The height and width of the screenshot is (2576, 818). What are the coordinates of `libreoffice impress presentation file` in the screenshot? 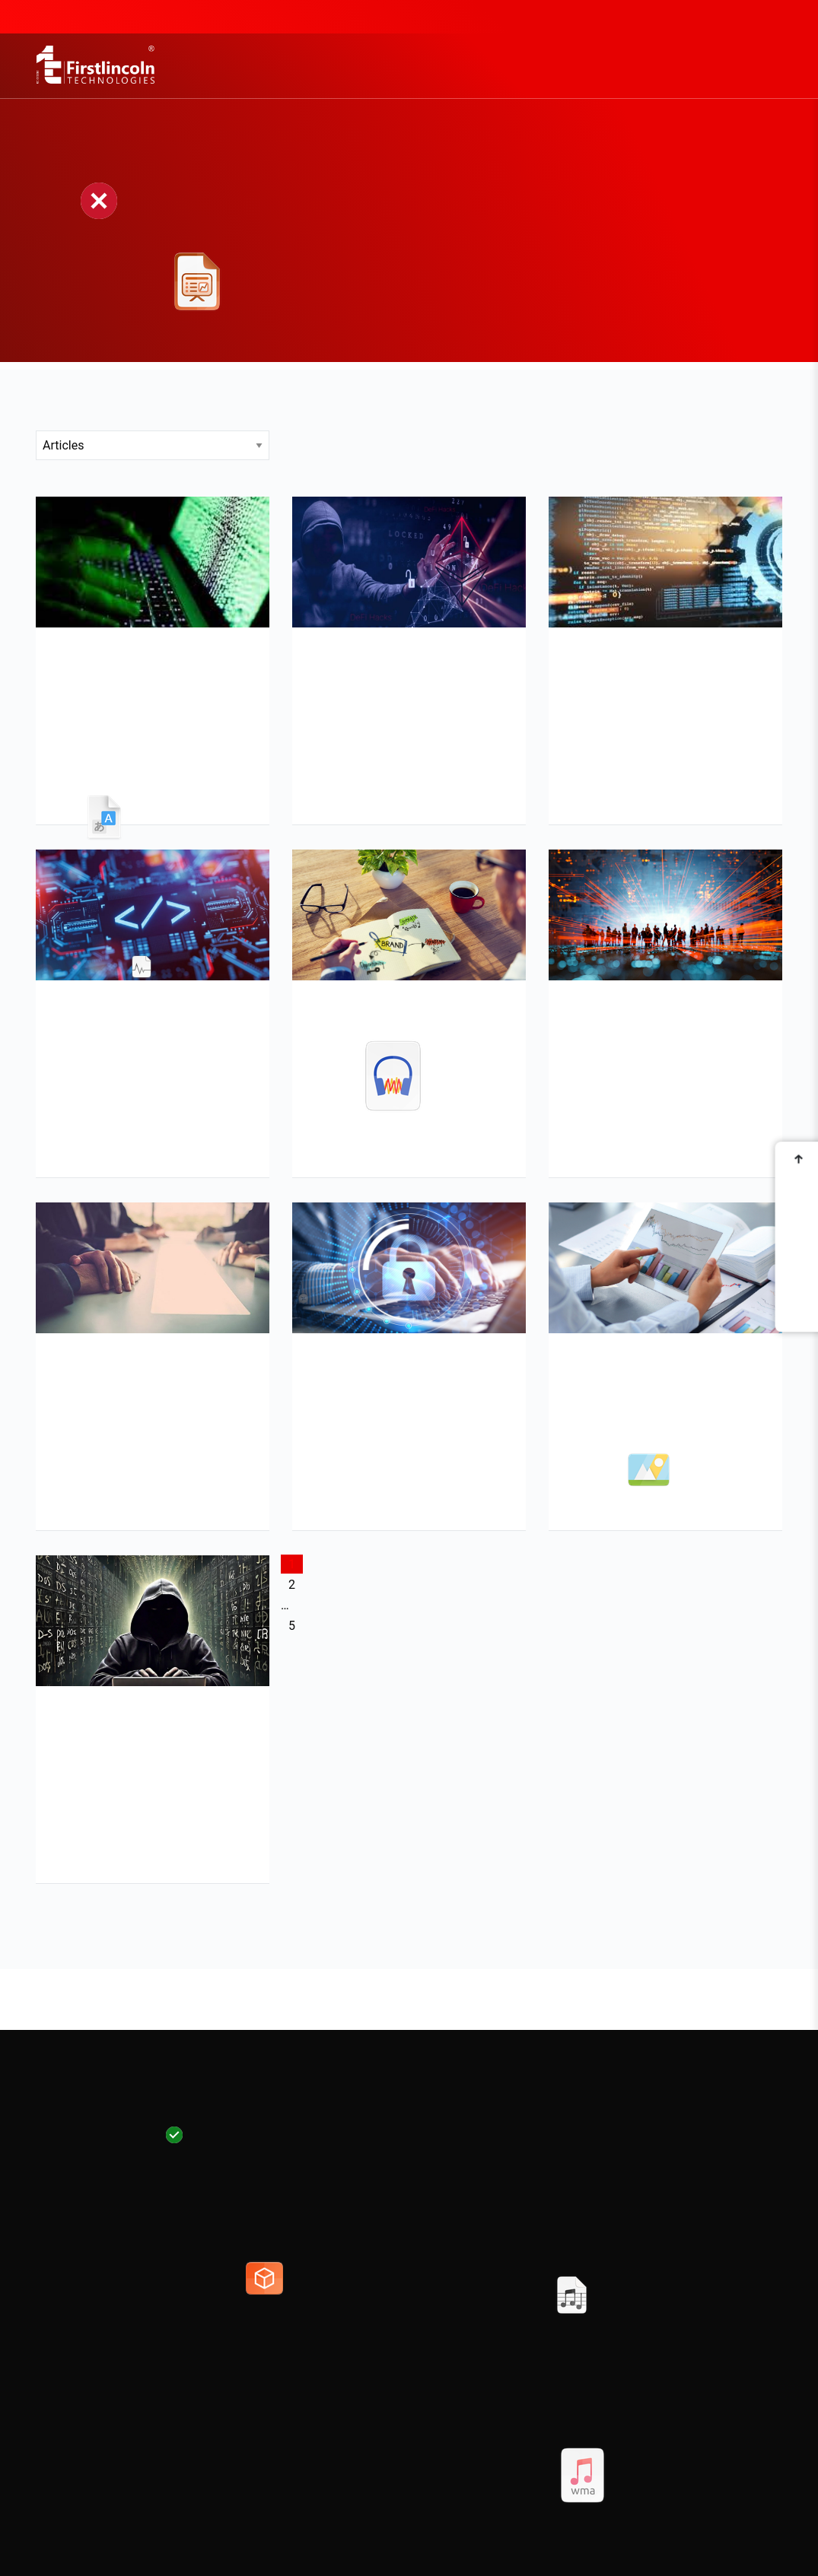 It's located at (197, 281).